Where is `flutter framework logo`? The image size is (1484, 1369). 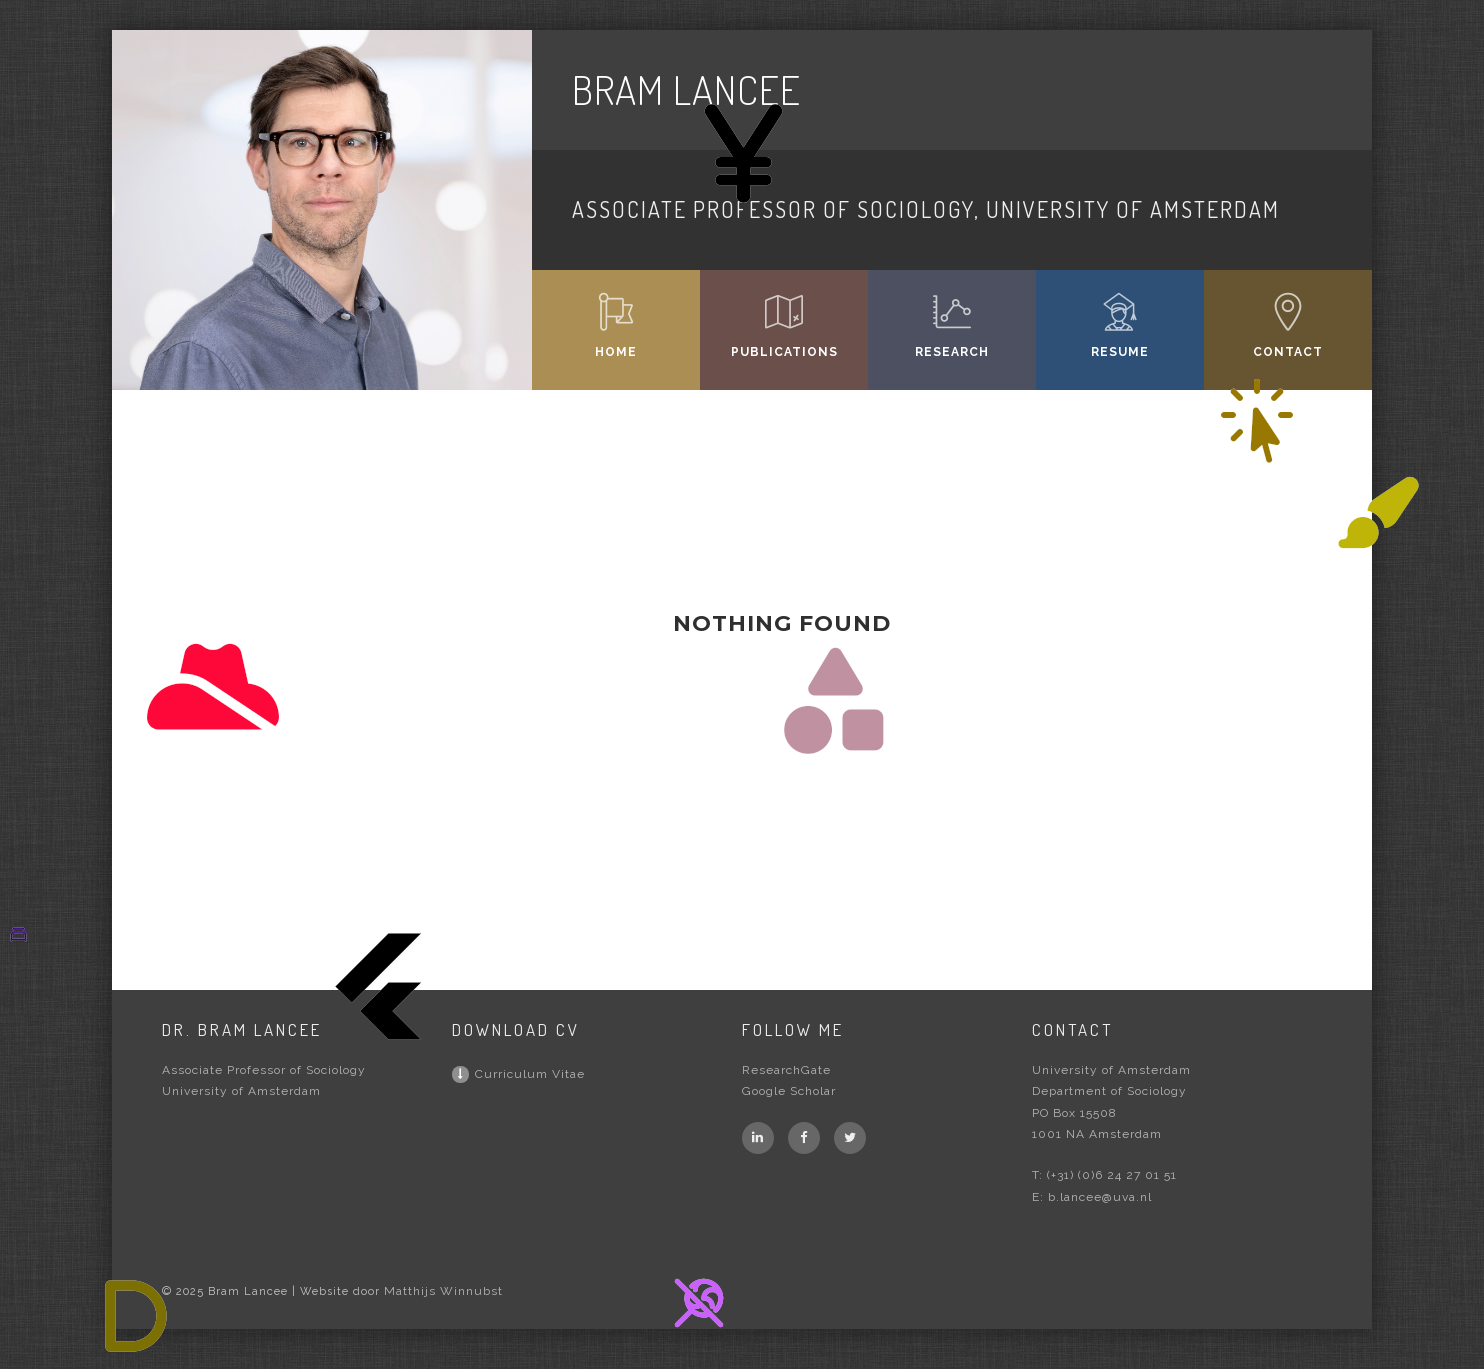
flutter framework logo is located at coordinates (378, 986).